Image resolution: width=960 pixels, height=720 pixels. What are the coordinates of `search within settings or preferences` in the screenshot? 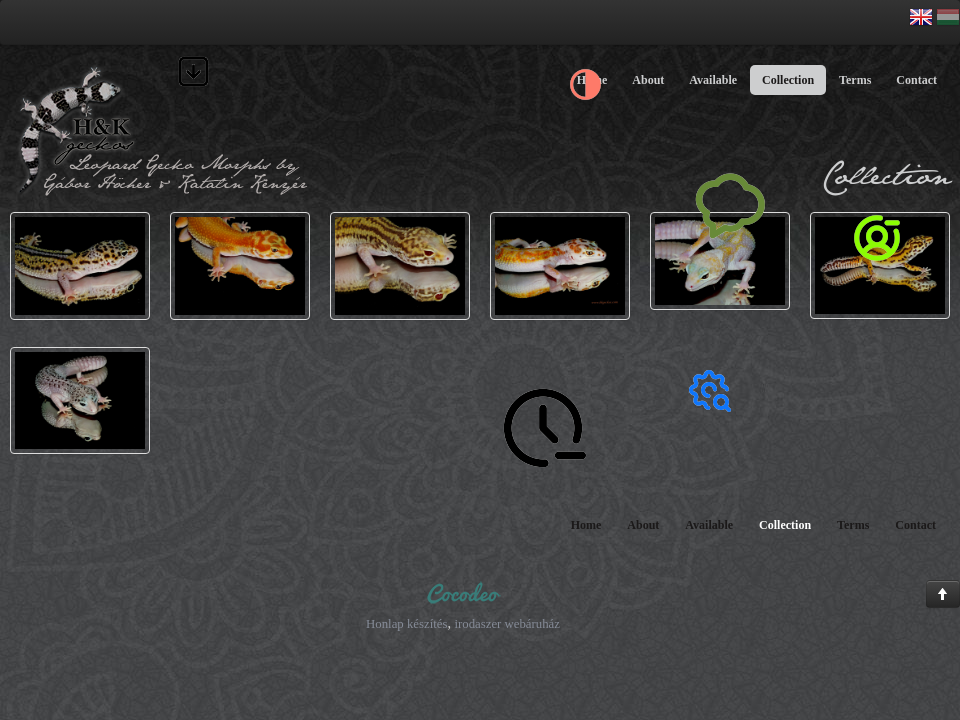 It's located at (709, 390).